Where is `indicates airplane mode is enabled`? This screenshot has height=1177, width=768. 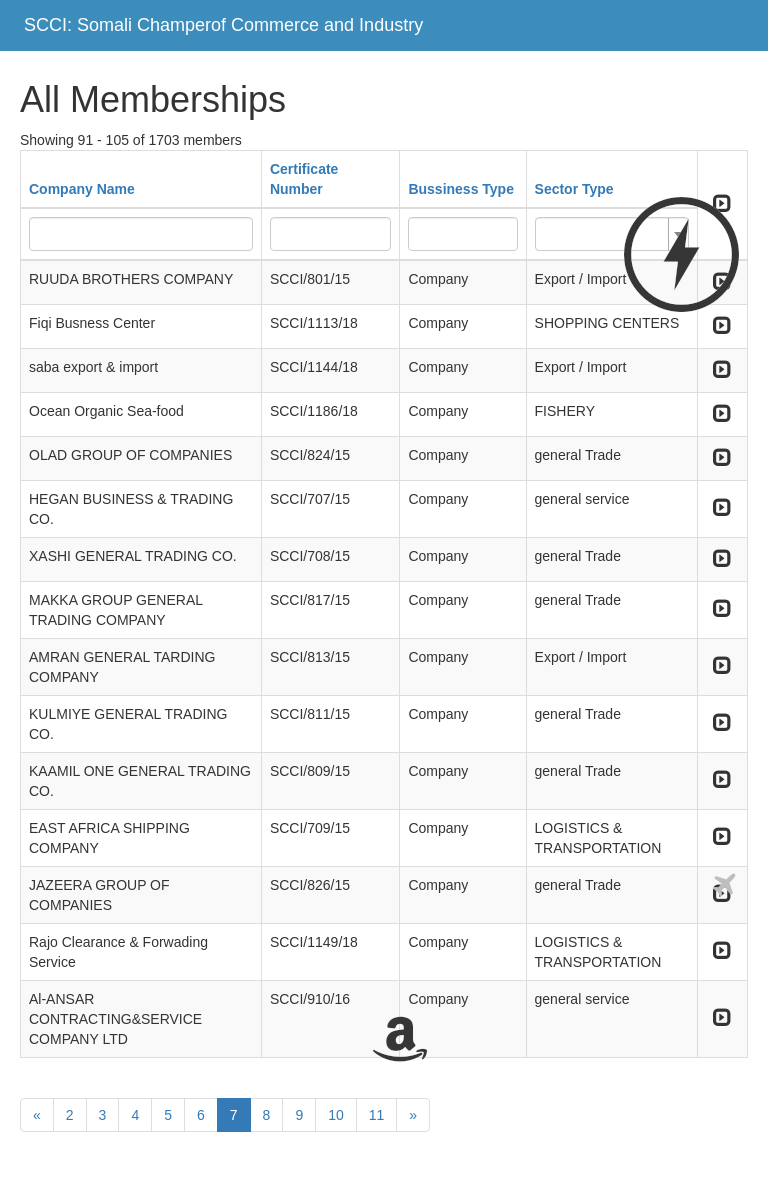
indicates airplane mode is enabled is located at coordinates (724, 885).